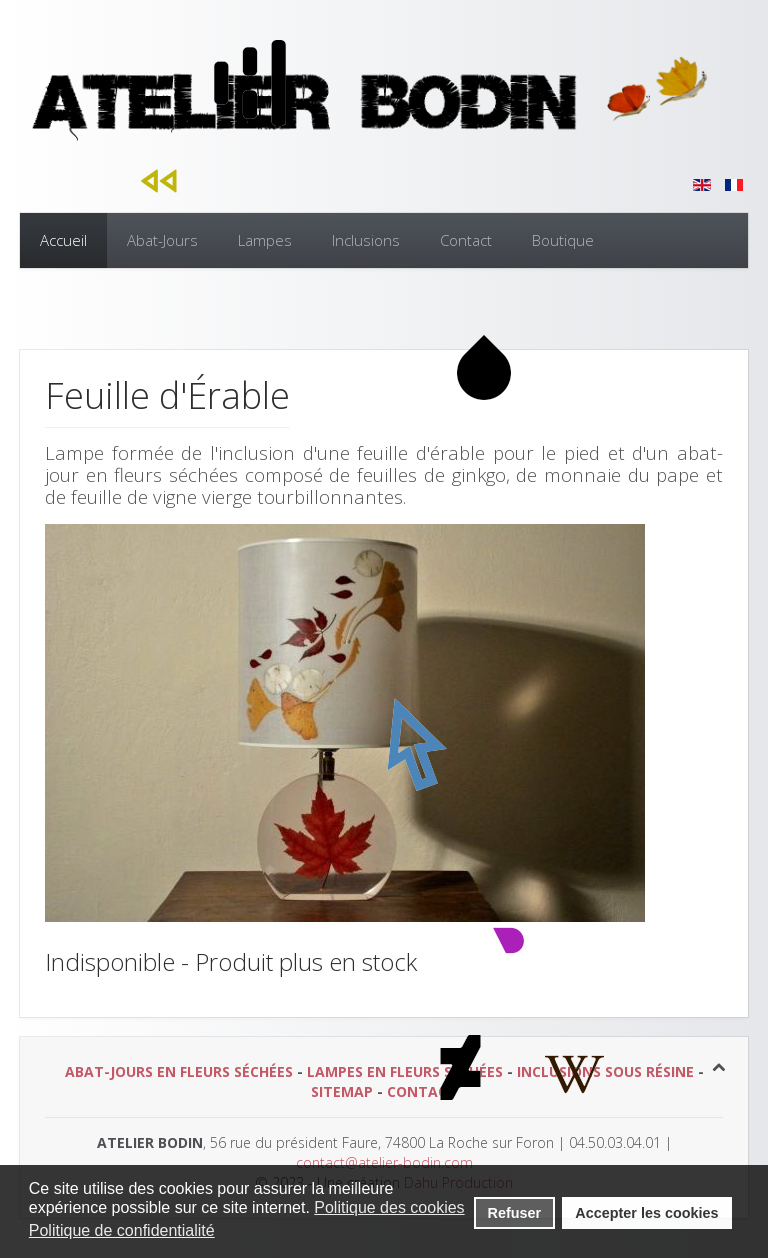 The image size is (768, 1258). What do you see at coordinates (250, 83) in the screenshot?
I see `open hyperskill learning platform` at bounding box center [250, 83].